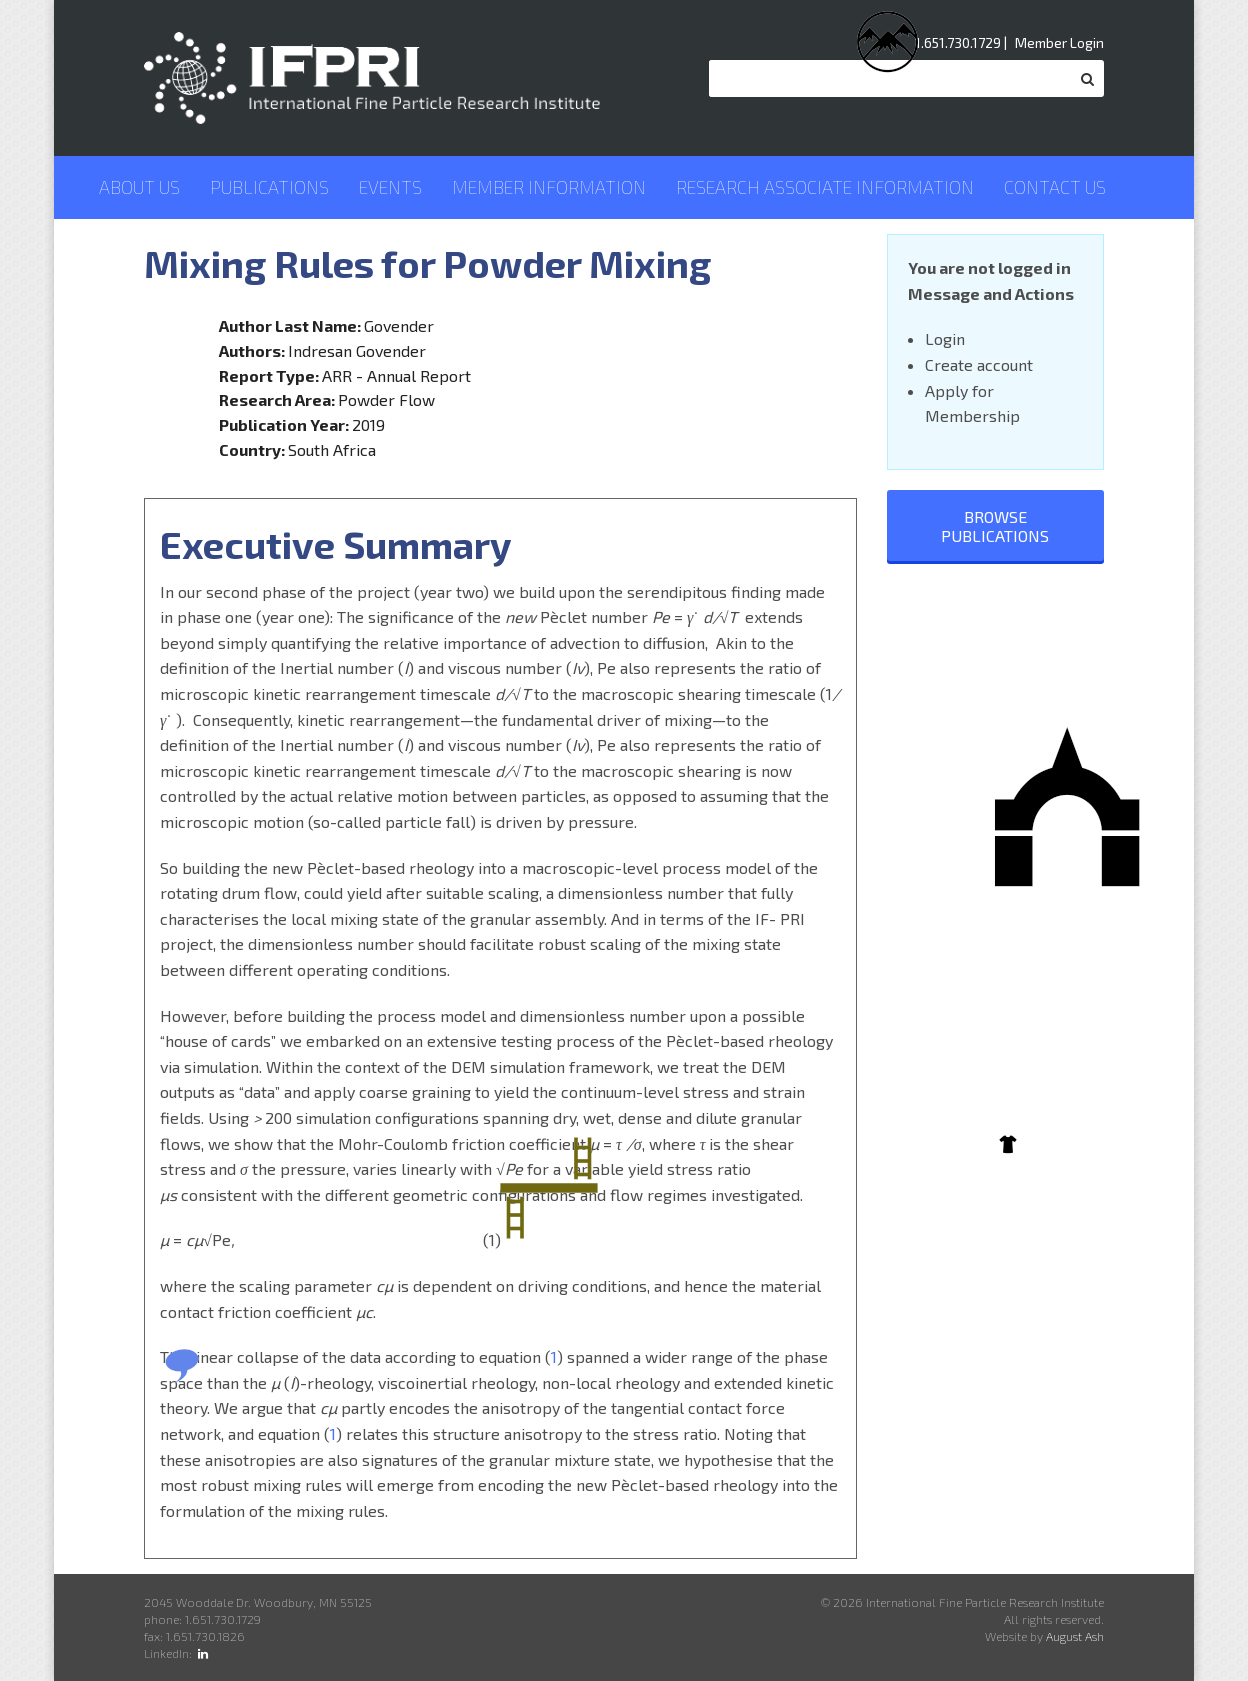  Describe the element at coordinates (1067, 806) in the screenshot. I see `access bridge-building or construction features` at that location.